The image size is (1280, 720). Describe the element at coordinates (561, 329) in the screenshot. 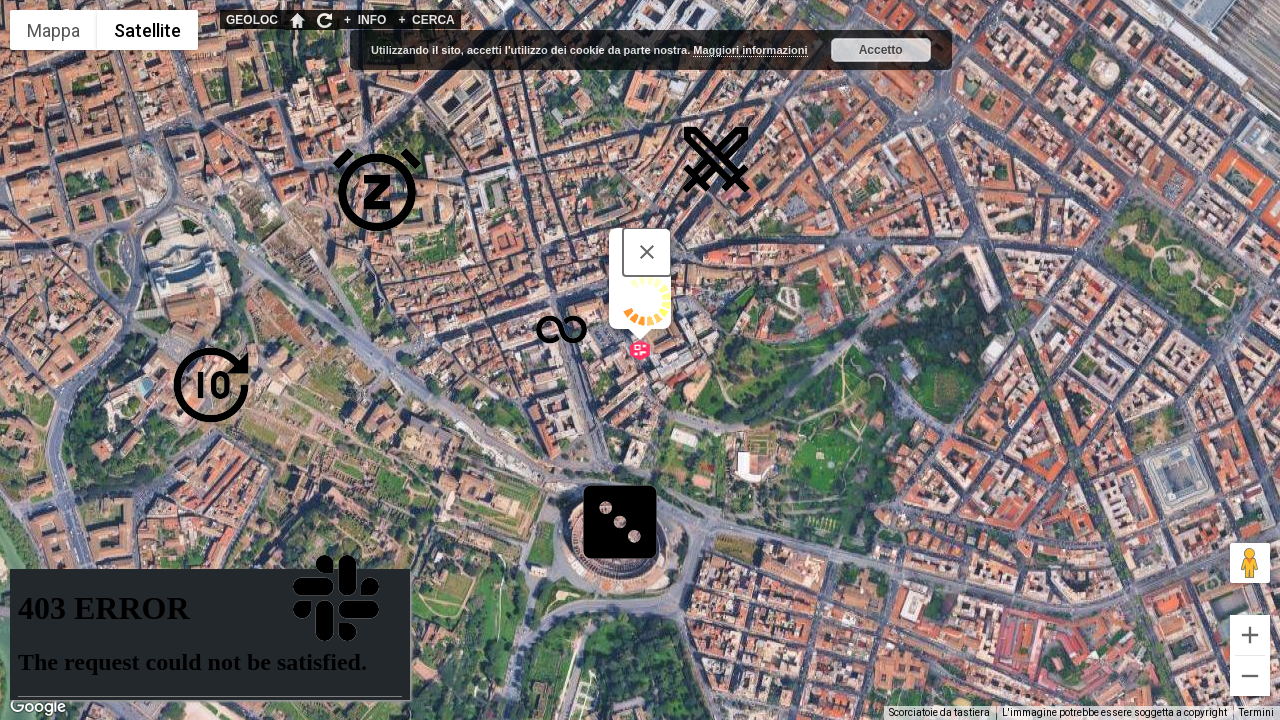

I see `Elegoo brand logo` at that location.